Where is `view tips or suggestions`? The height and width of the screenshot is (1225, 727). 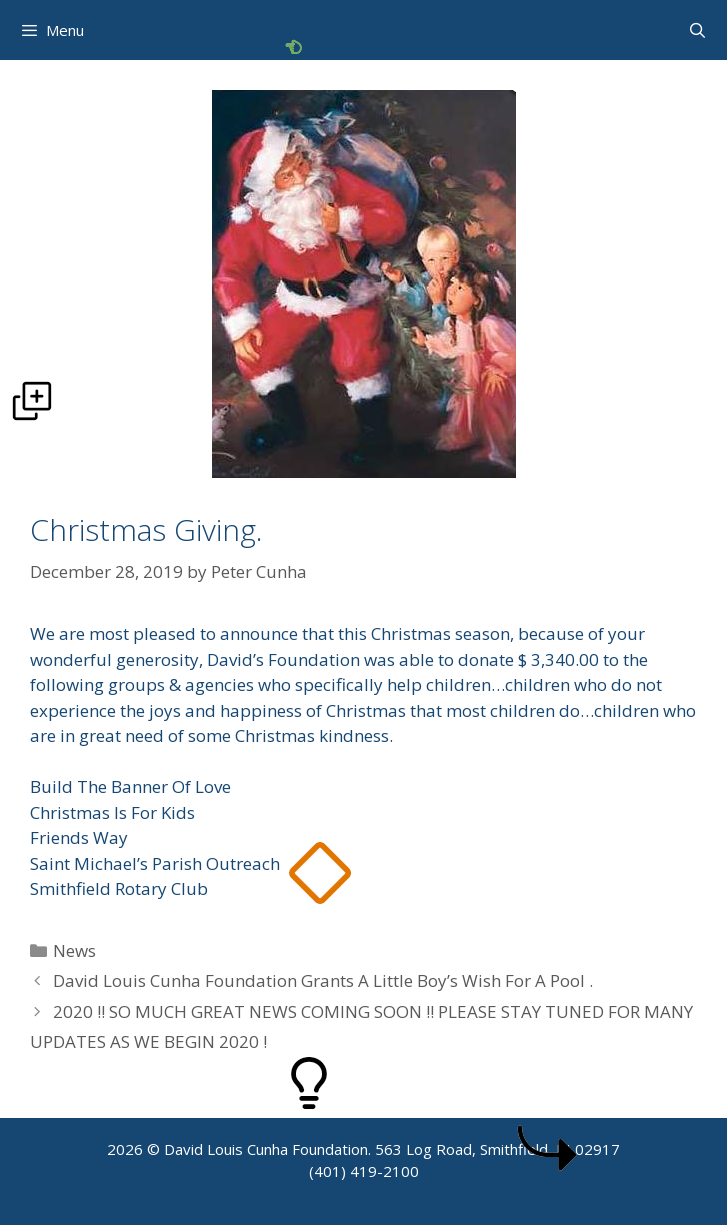
view tips or suggestions is located at coordinates (309, 1083).